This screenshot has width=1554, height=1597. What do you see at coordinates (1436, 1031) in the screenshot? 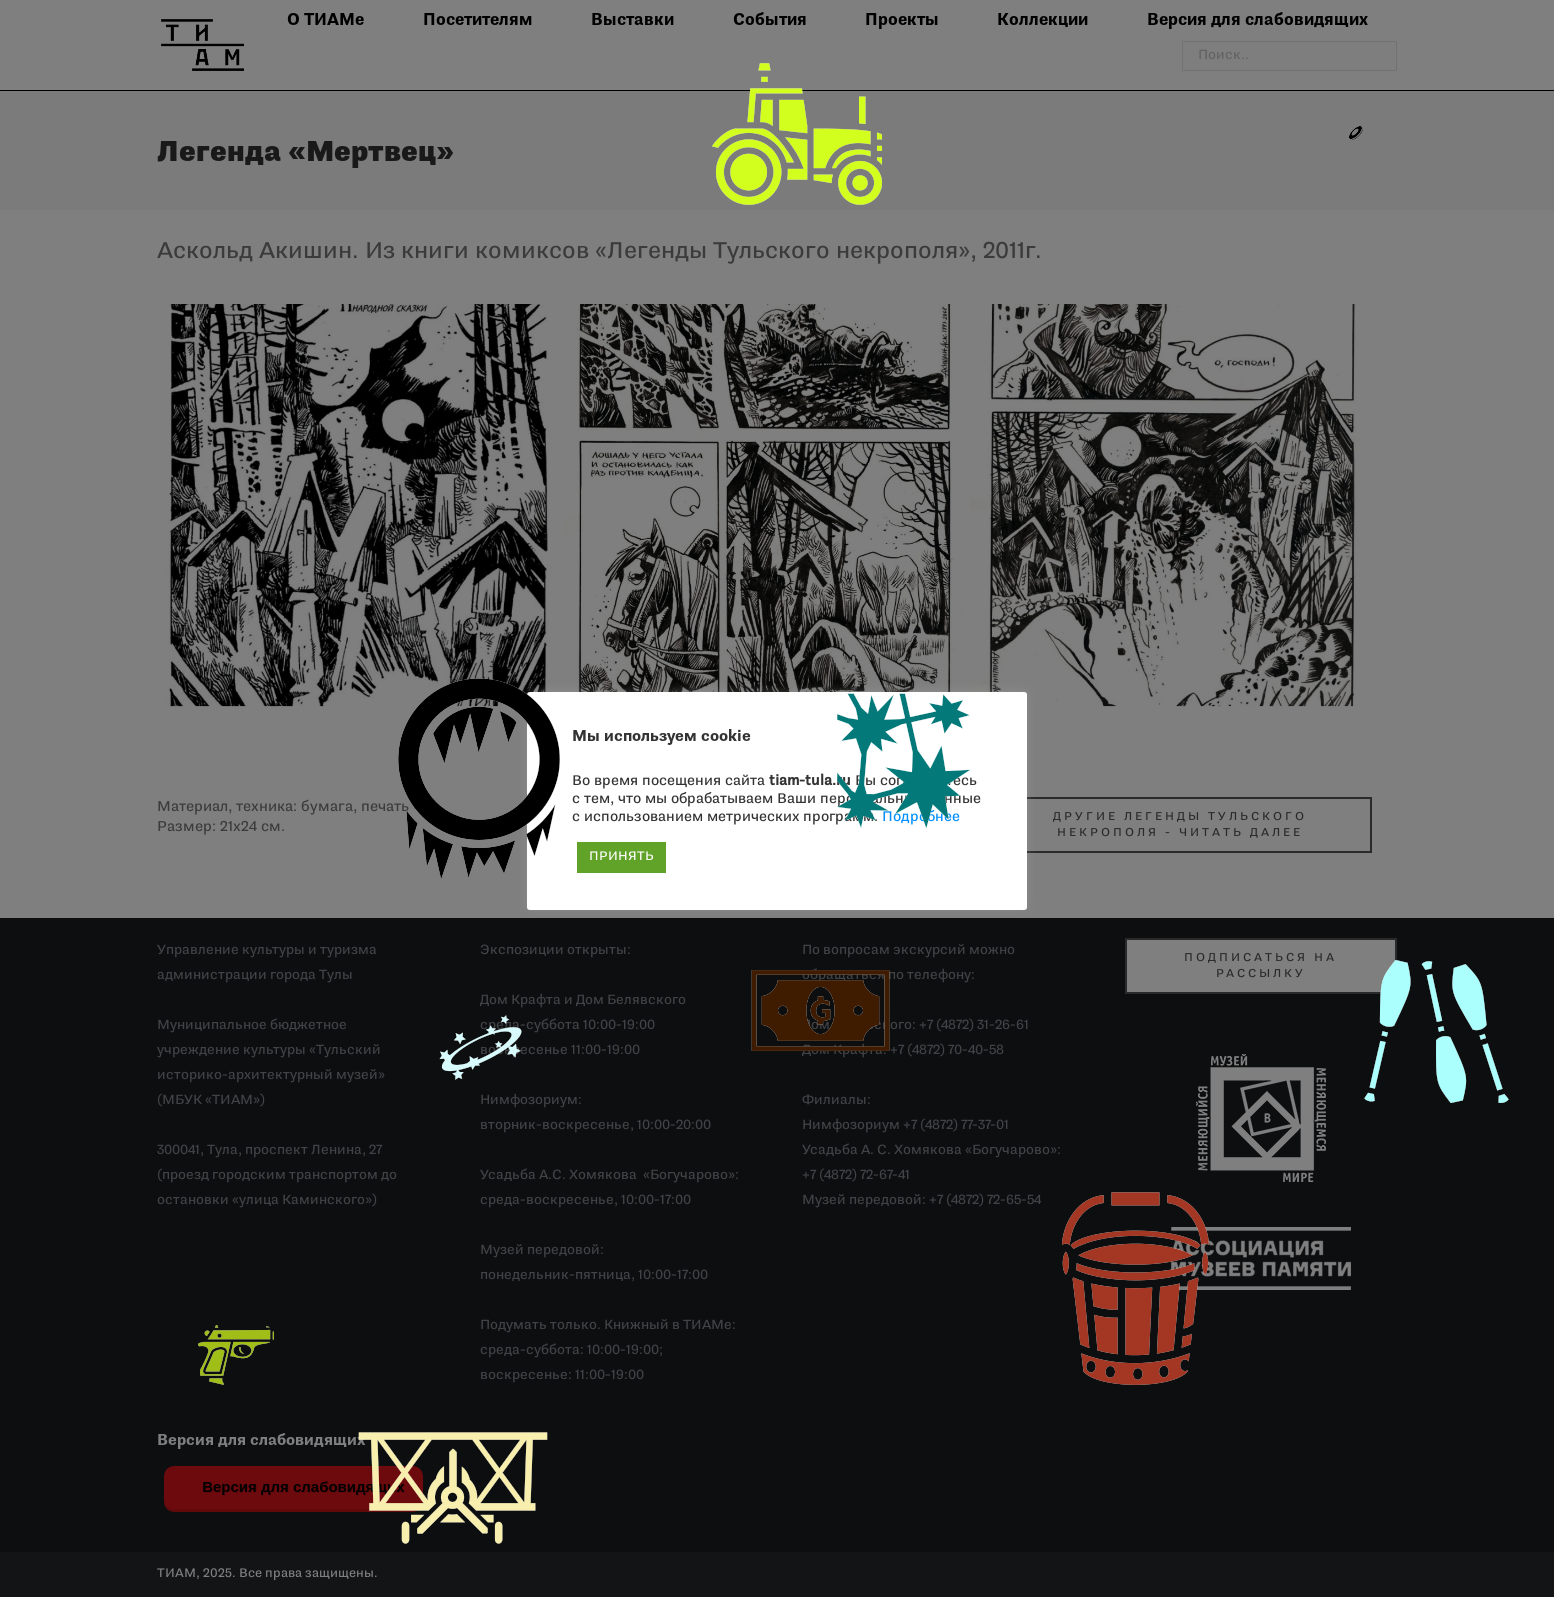
I see `access circus or performance-themed games` at bounding box center [1436, 1031].